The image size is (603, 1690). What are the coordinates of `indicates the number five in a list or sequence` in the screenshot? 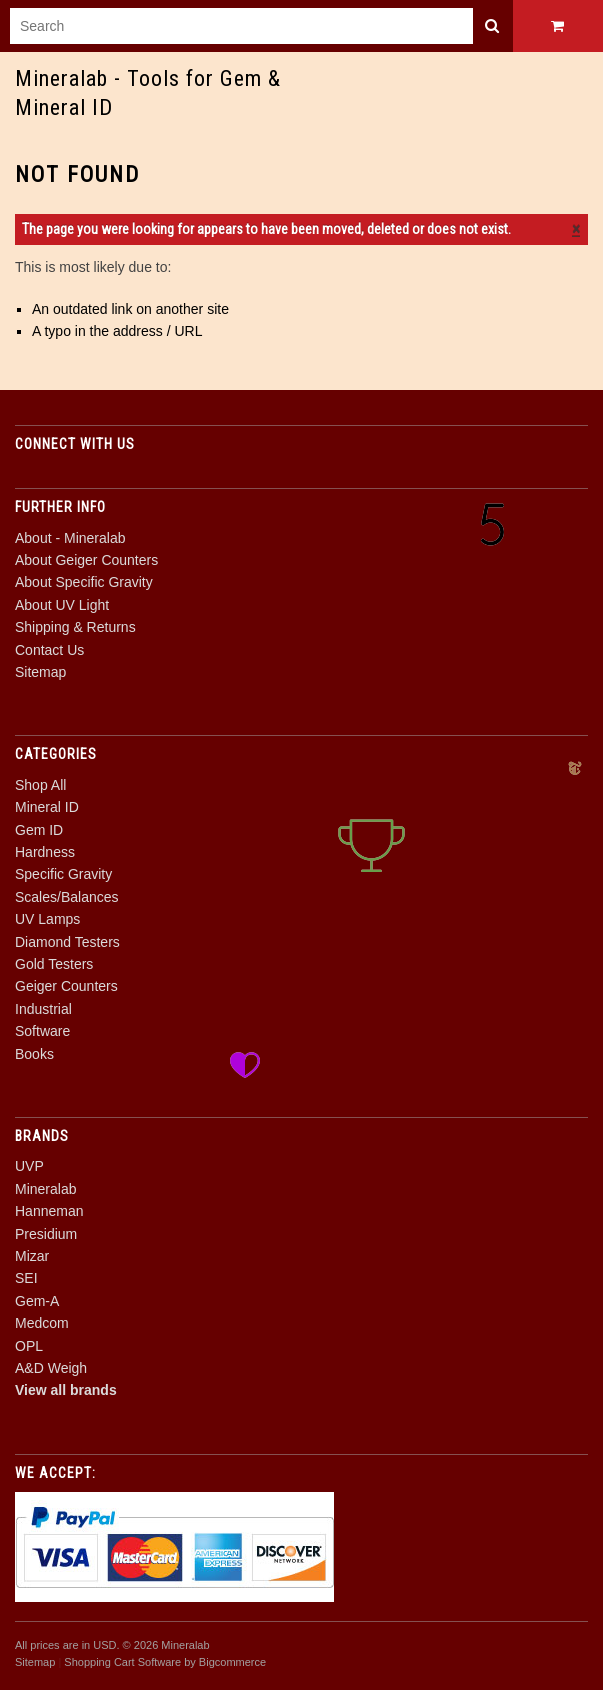 It's located at (492, 524).